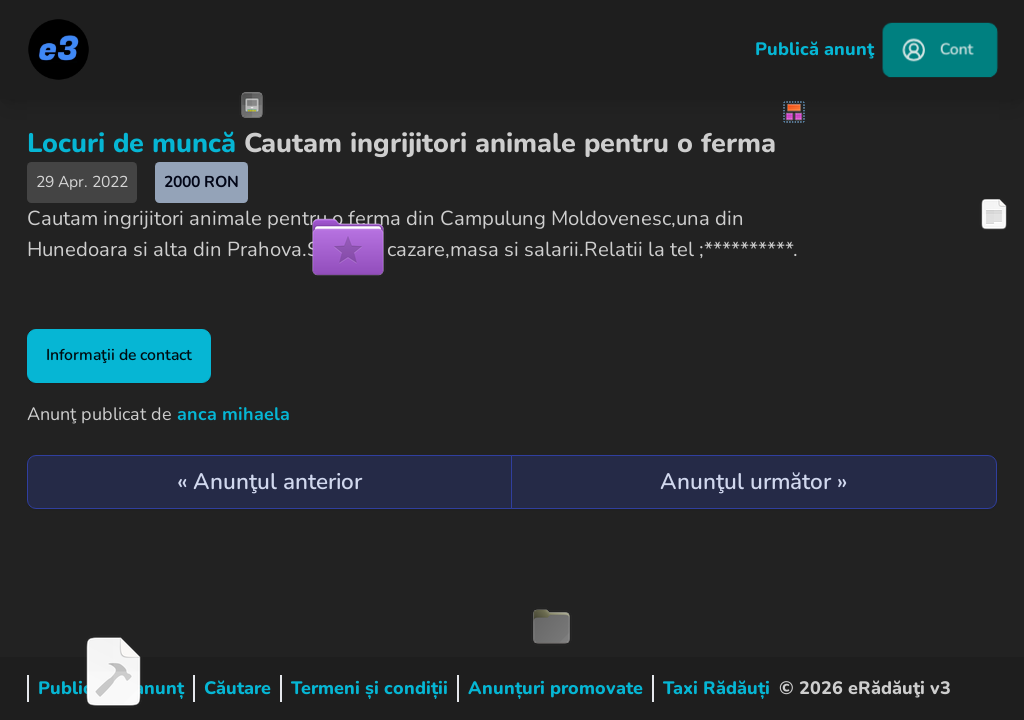 Image resolution: width=1024 pixels, height=720 pixels. Describe the element at coordinates (348, 247) in the screenshot. I see `open your bookmarked or favorite files folder` at that location.